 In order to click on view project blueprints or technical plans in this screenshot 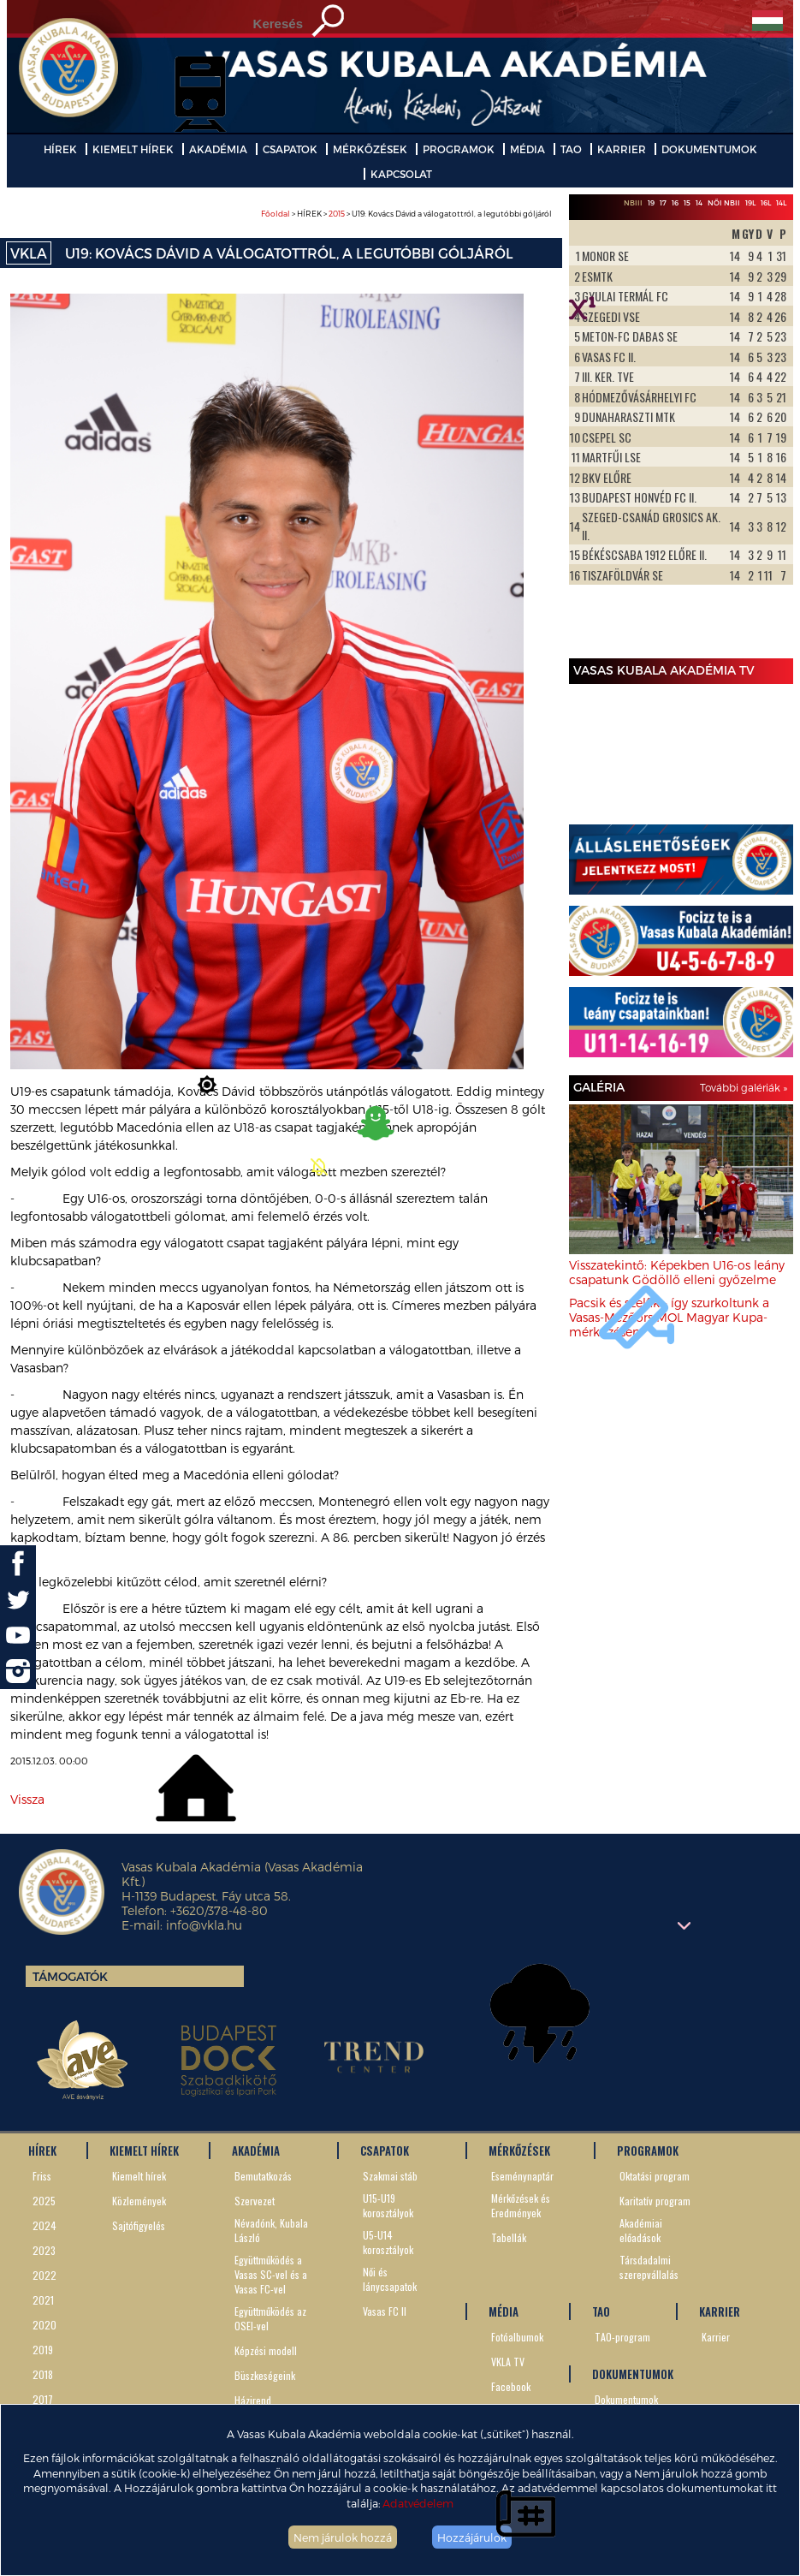, I will do `click(525, 2515)`.